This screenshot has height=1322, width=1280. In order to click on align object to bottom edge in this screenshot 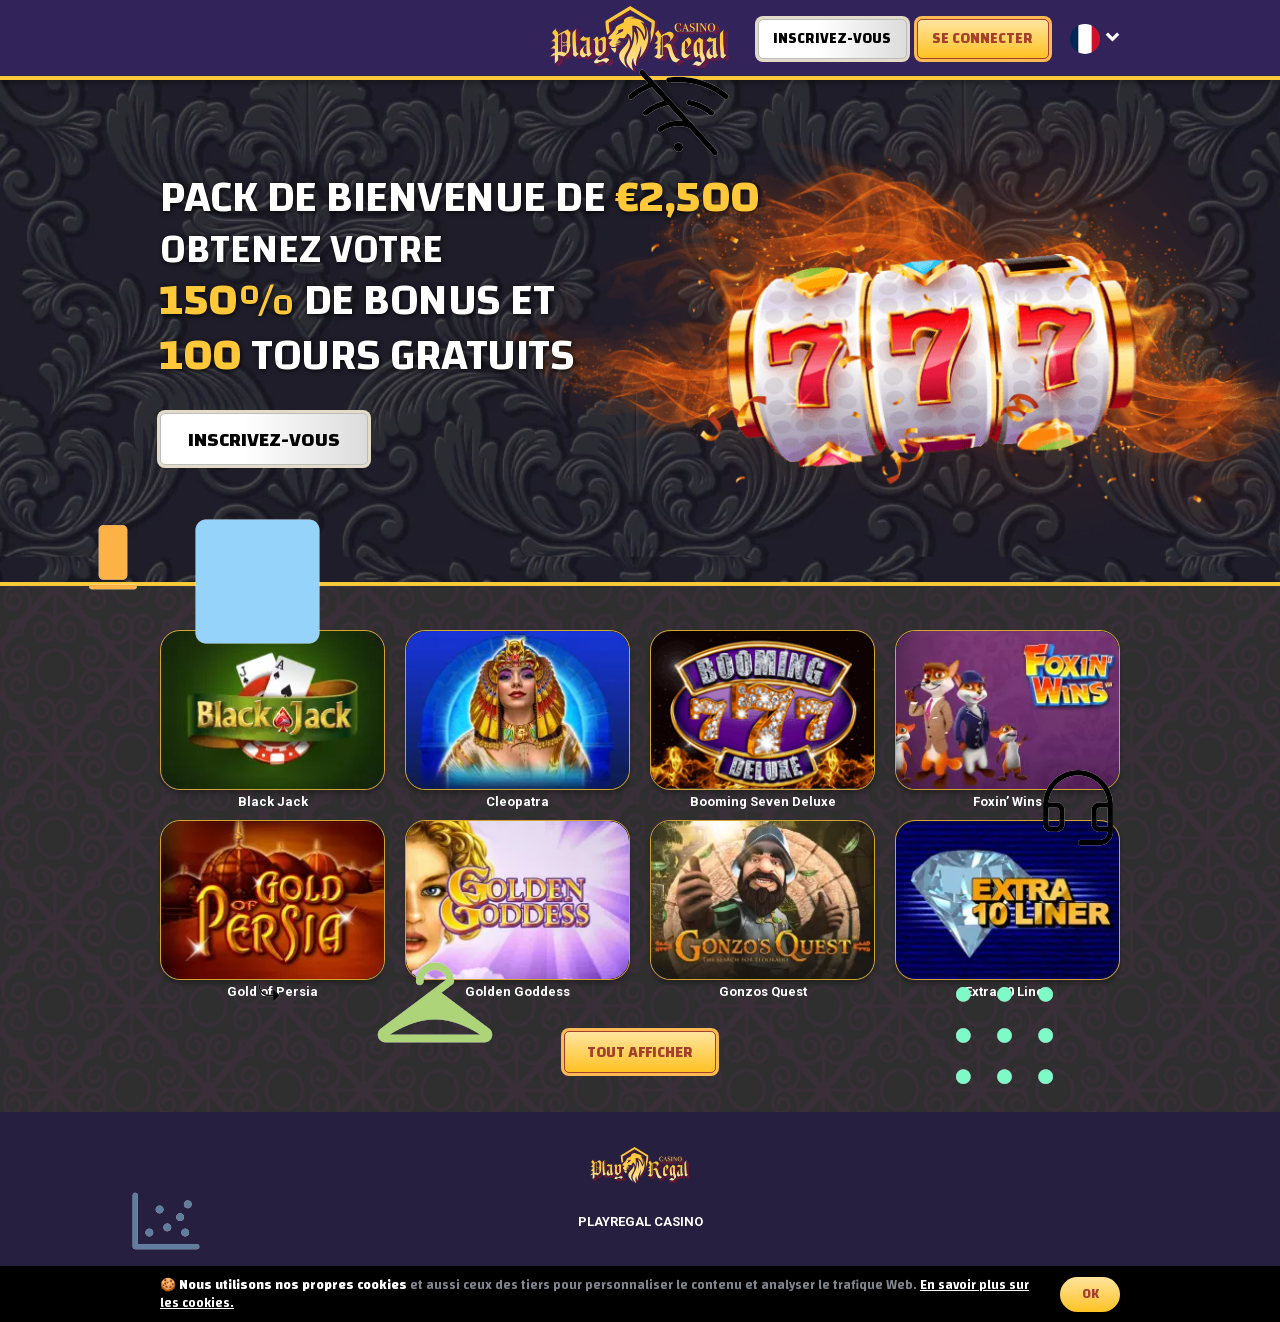, I will do `click(113, 556)`.